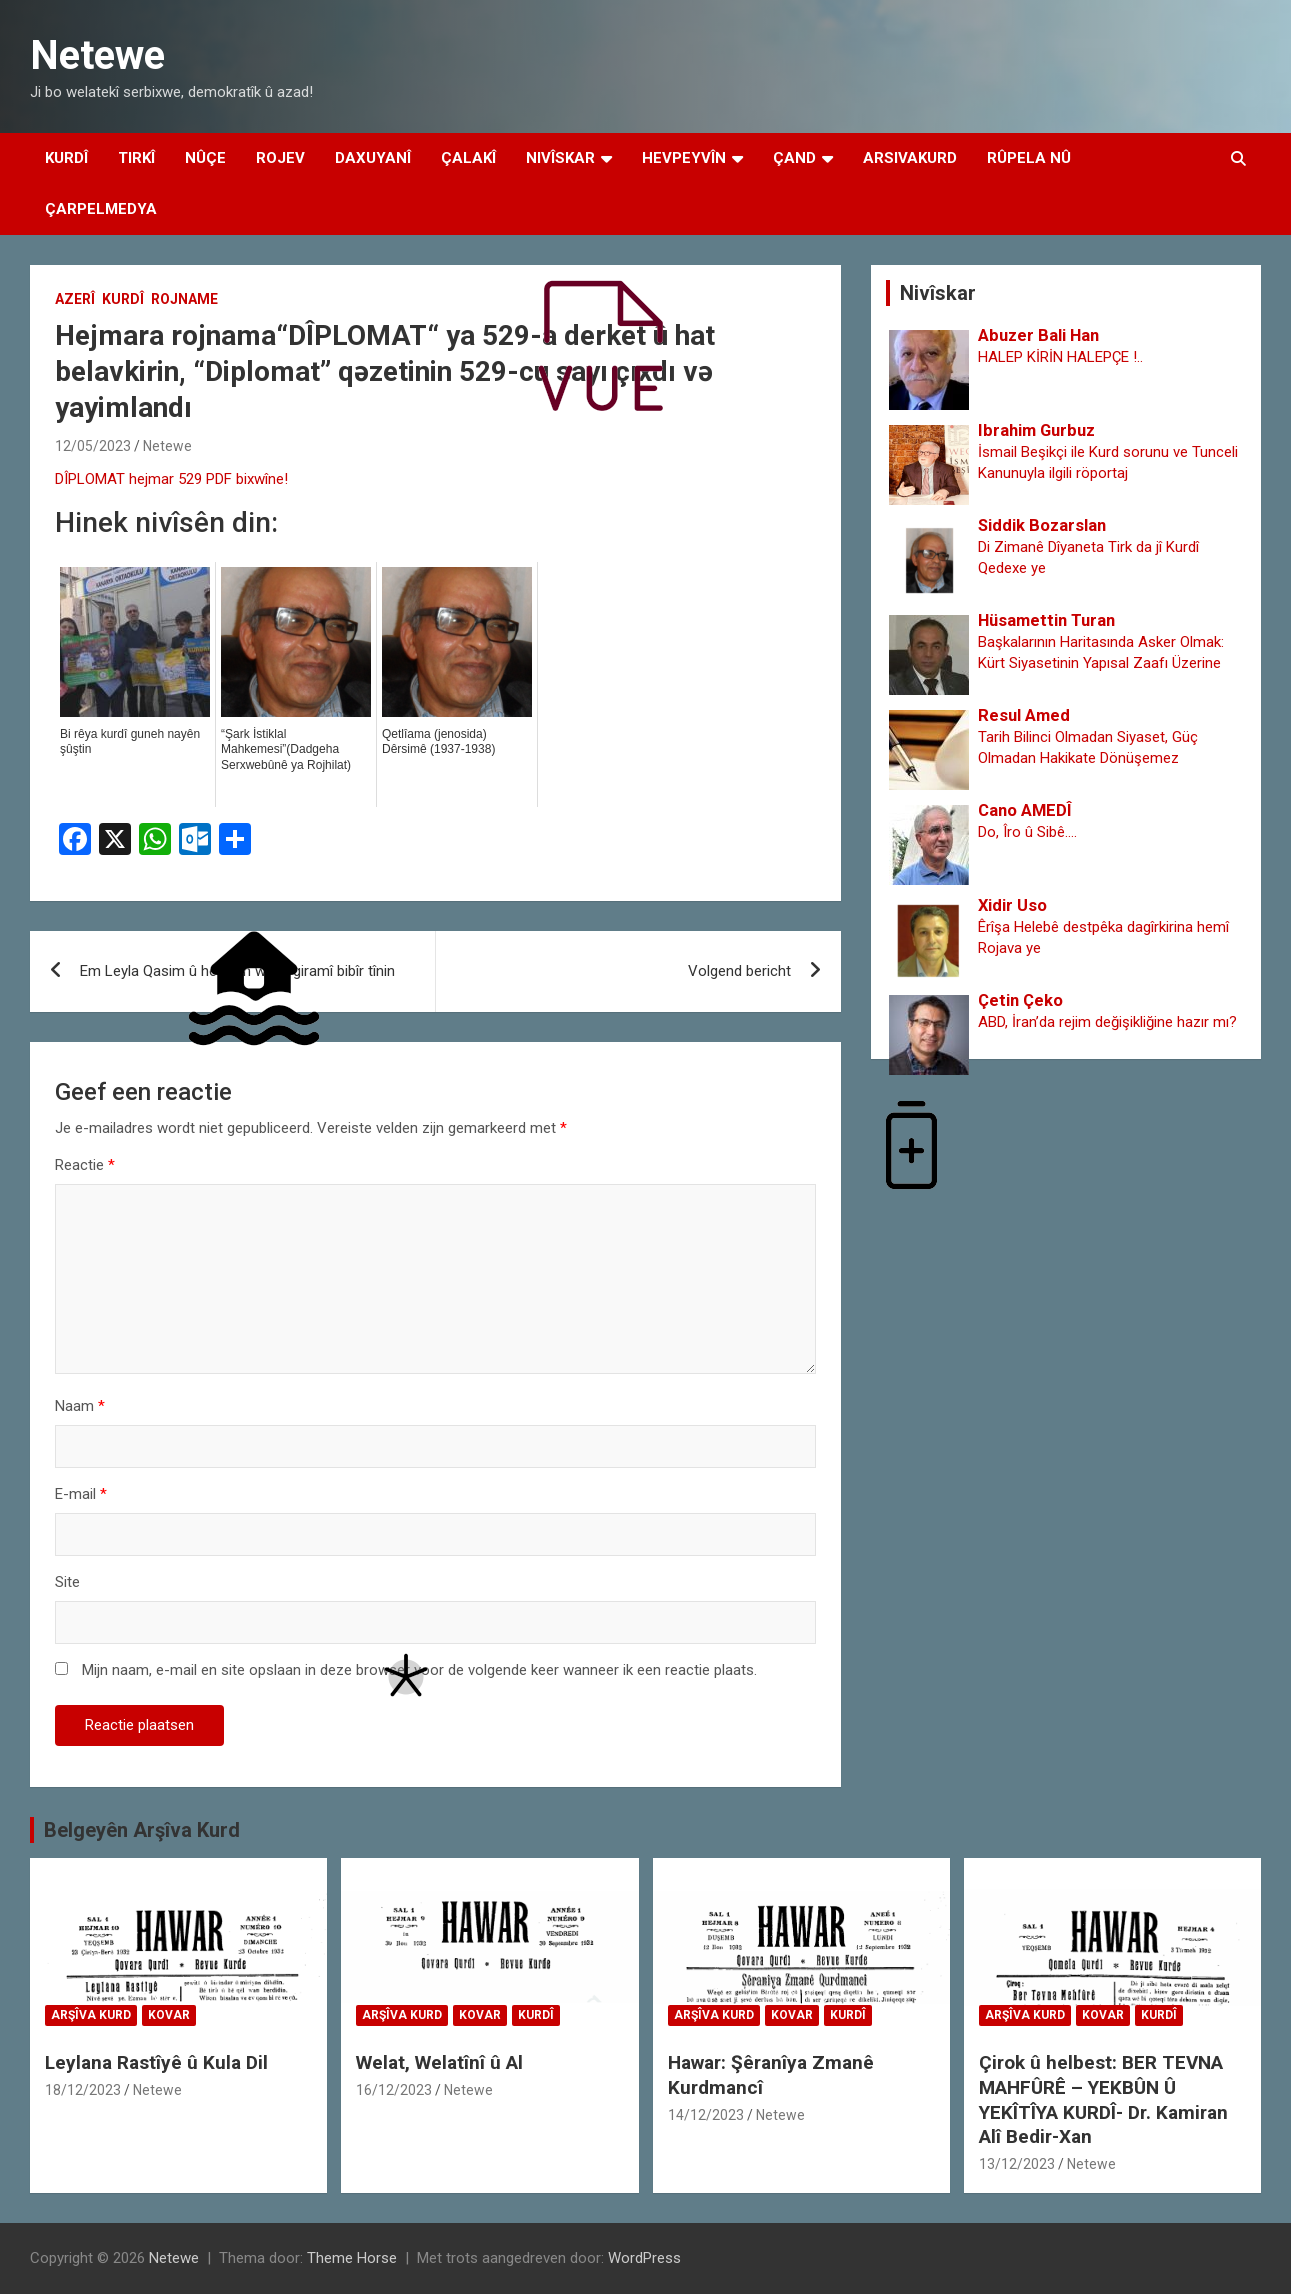 This screenshot has height=2294, width=1291. I want to click on indicates a required field in a form, so click(406, 1677).